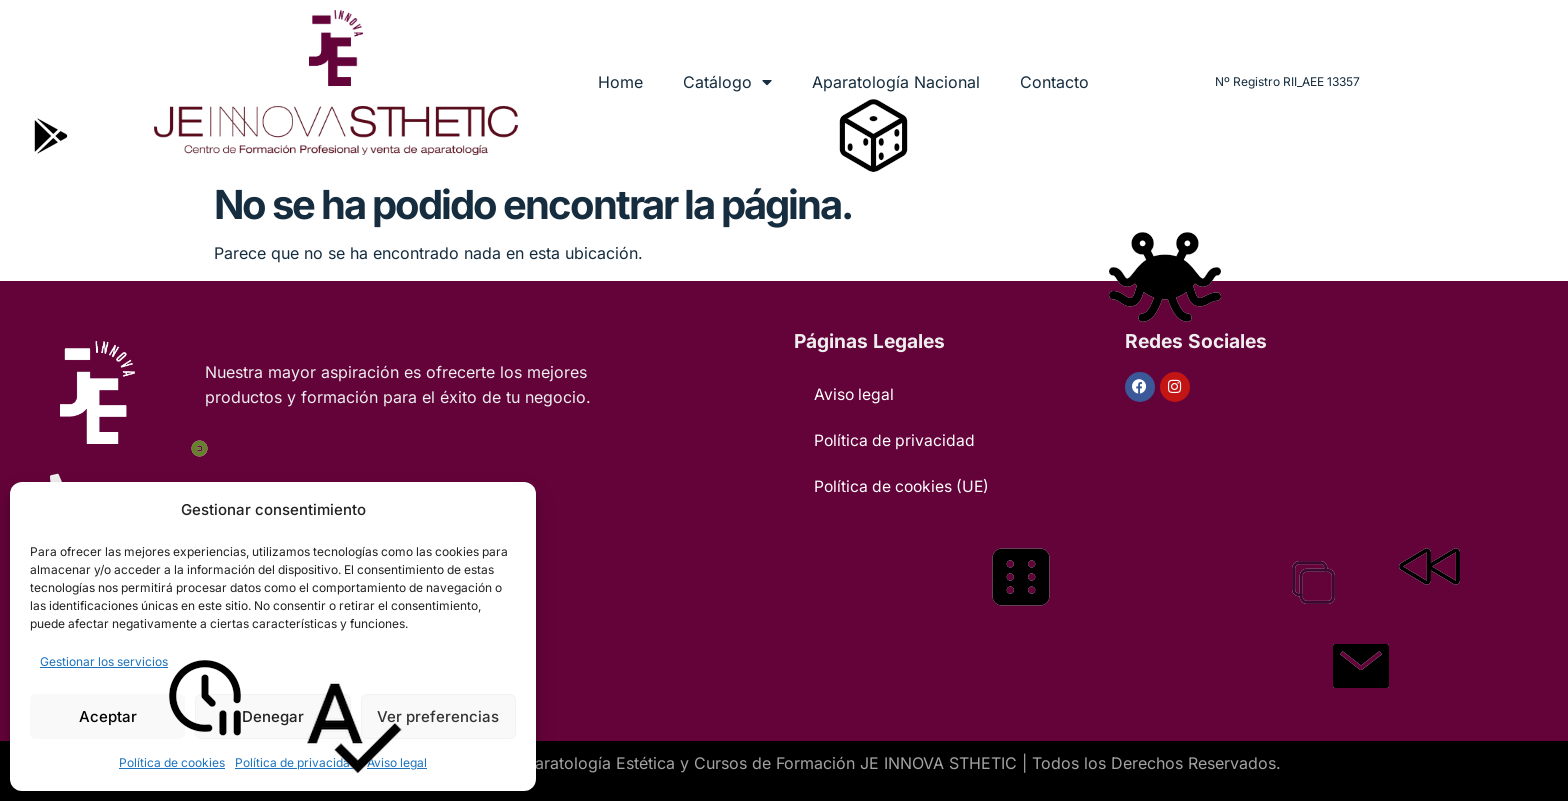 This screenshot has width=1568, height=801. Describe the element at coordinates (1429, 566) in the screenshot. I see `skip to previous track` at that location.